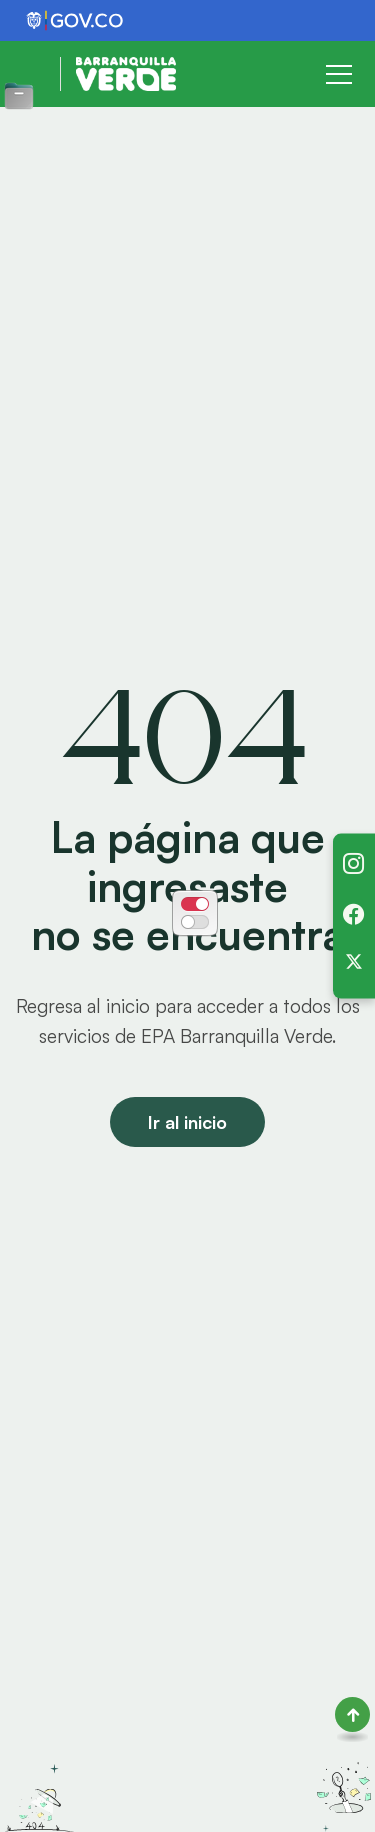  Describe the element at coordinates (195, 913) in the screenshot. I see `open desktop preferences or settings` at that location.